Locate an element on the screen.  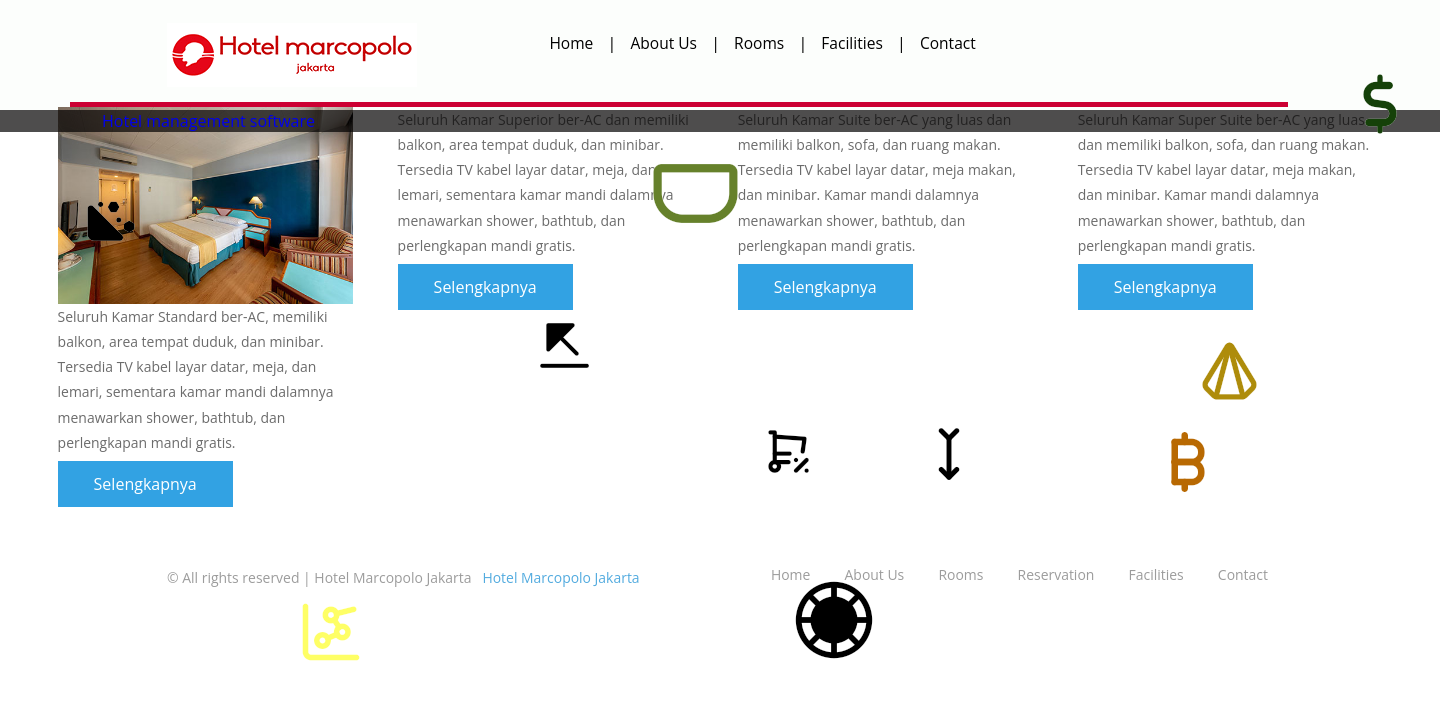
indicates rockslide or landslide hazard warning is located at coordinates (111, 220).